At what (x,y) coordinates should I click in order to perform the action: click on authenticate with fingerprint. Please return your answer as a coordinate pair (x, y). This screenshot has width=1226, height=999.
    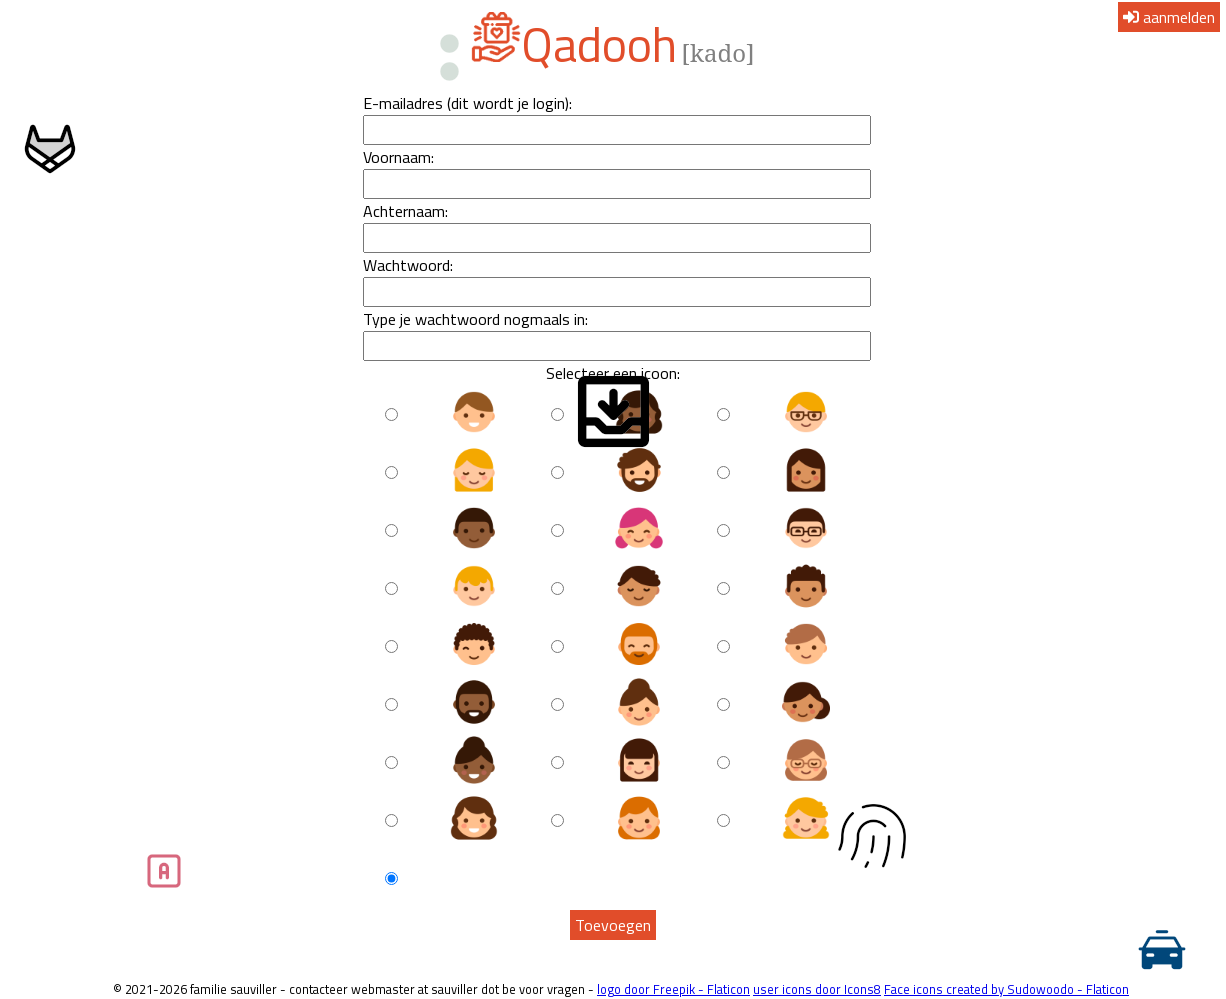
    Looking at the image, I should click on (873, 836).